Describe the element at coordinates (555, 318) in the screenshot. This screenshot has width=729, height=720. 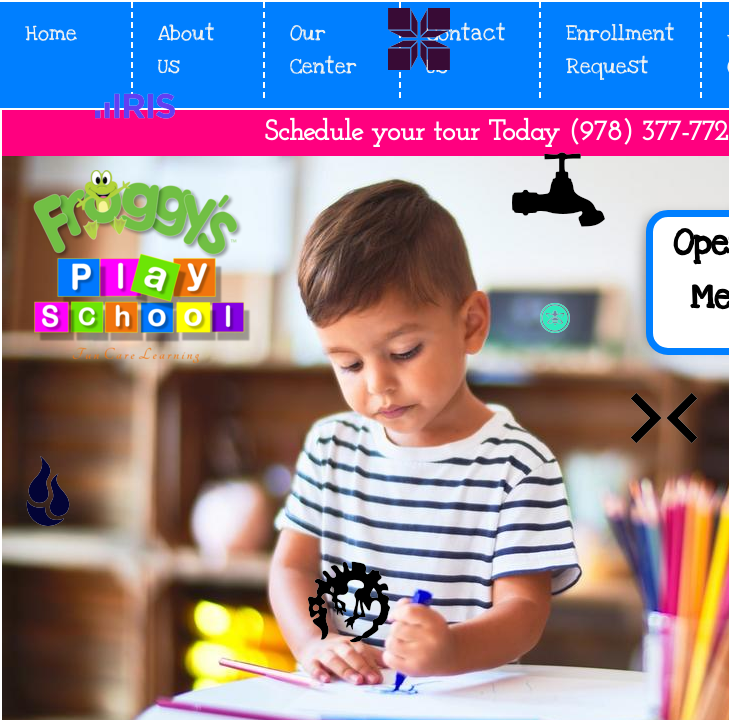
I see `HiveMQ brand logo` at that location.